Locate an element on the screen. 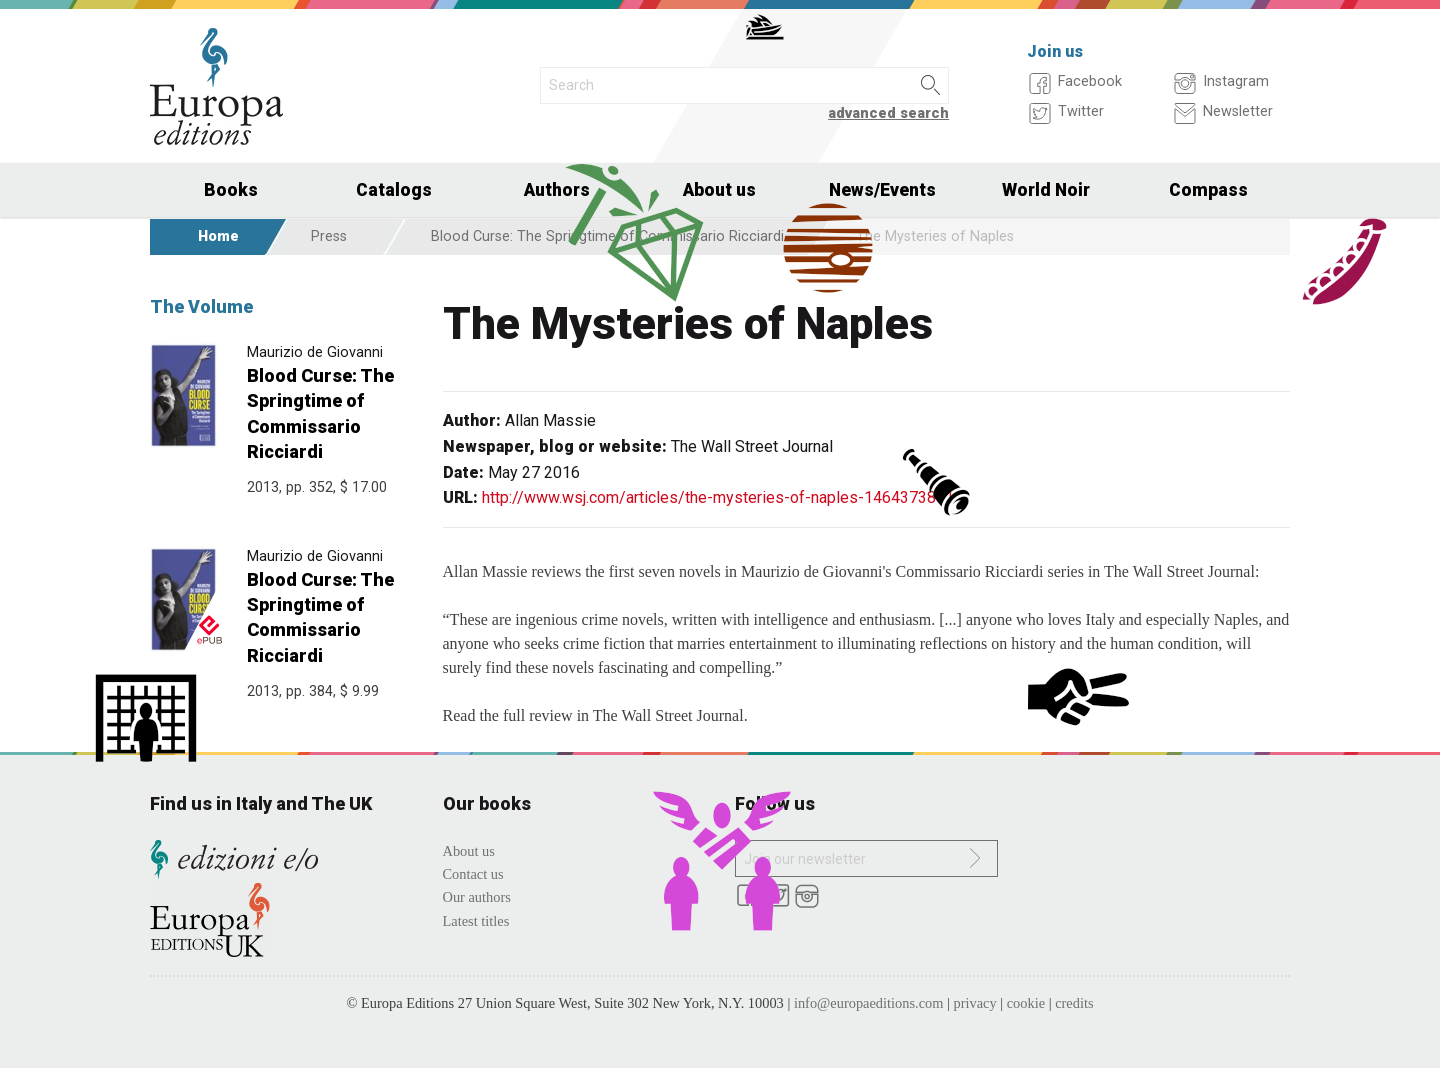 The width and height of the screenshot is (1440, 1068). jupiter planet icon in a space or astronomy app is located at coordinates (828, 248).